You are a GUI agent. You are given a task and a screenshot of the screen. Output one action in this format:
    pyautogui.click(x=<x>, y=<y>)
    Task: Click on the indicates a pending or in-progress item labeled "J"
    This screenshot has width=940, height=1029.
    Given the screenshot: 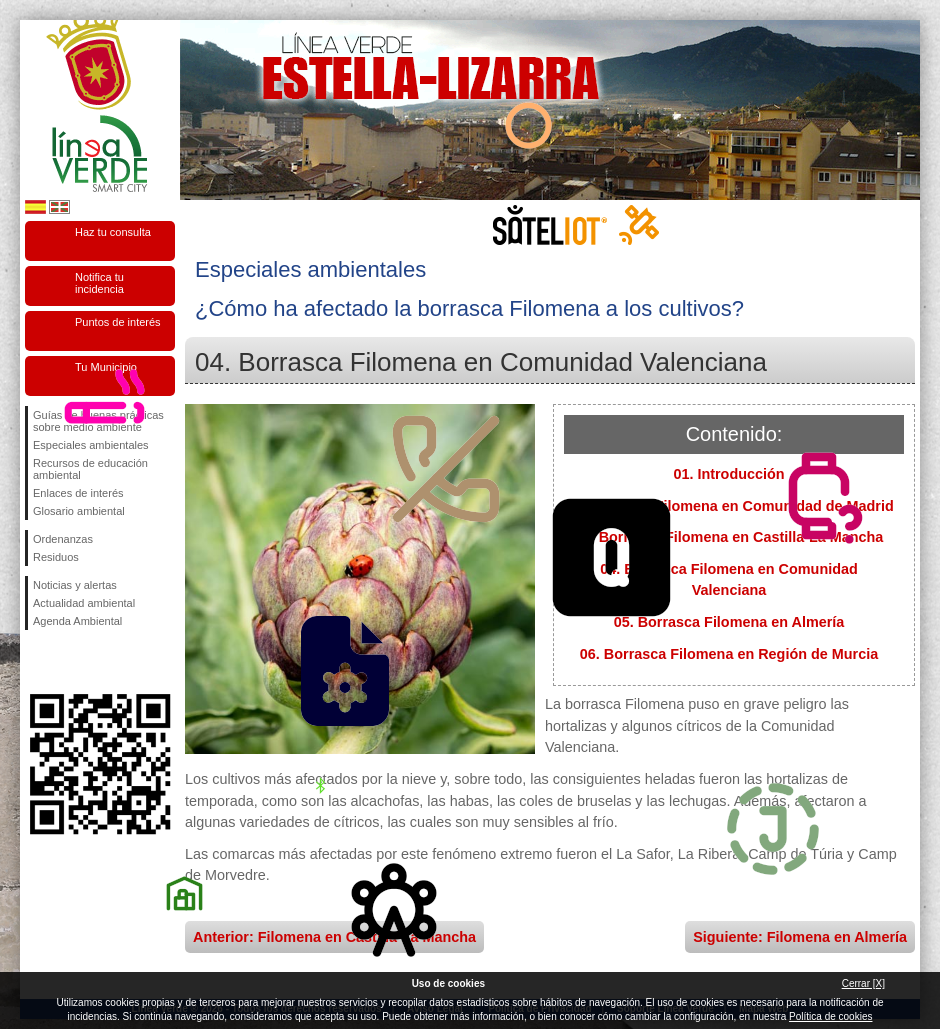 What is the action you would take?
    pyautogui.click(x=773, y=829)
    